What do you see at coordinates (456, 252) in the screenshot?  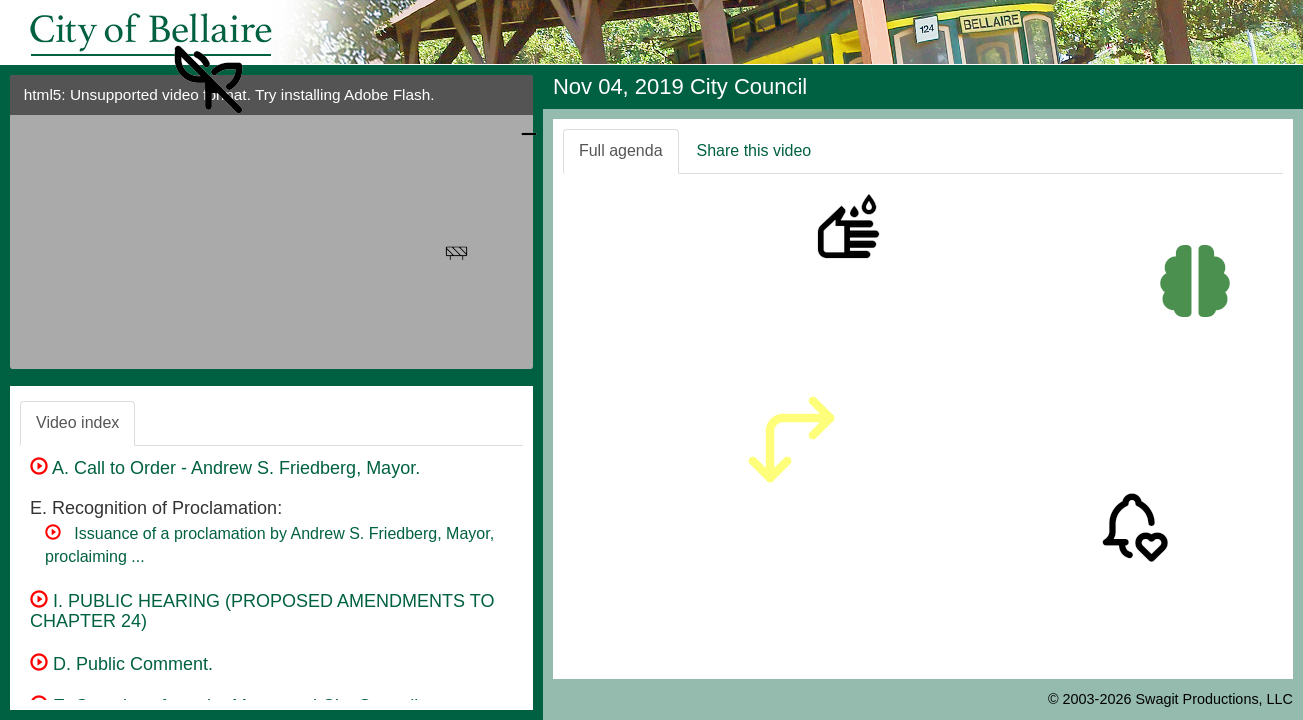 I see `indicates a blocked or restricted area` at bounding box center [456, 252].